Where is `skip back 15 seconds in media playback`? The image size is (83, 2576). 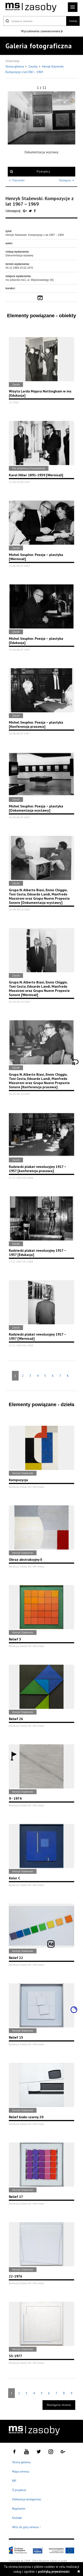 skip back 15 seconds in media playback is located at coordinates (75, 1062).